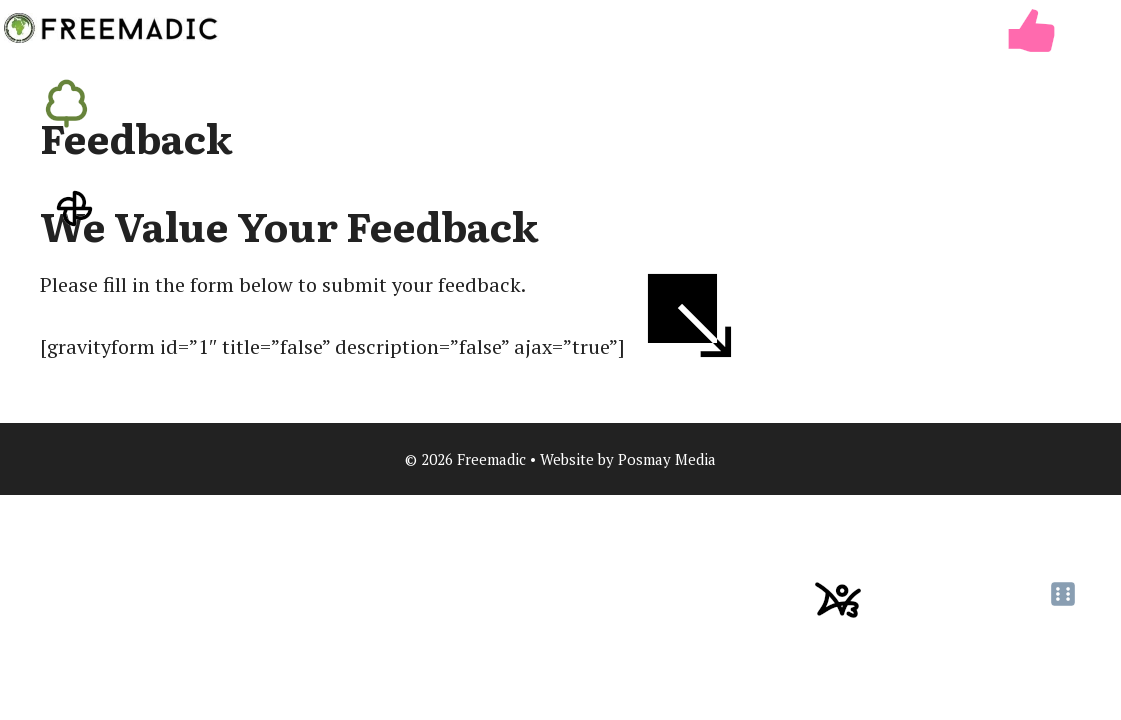  What do you see at coordinates (1063, 594) in the screenshot?
I see `roll or randomize a selection` at bounding box center [1063, 594].